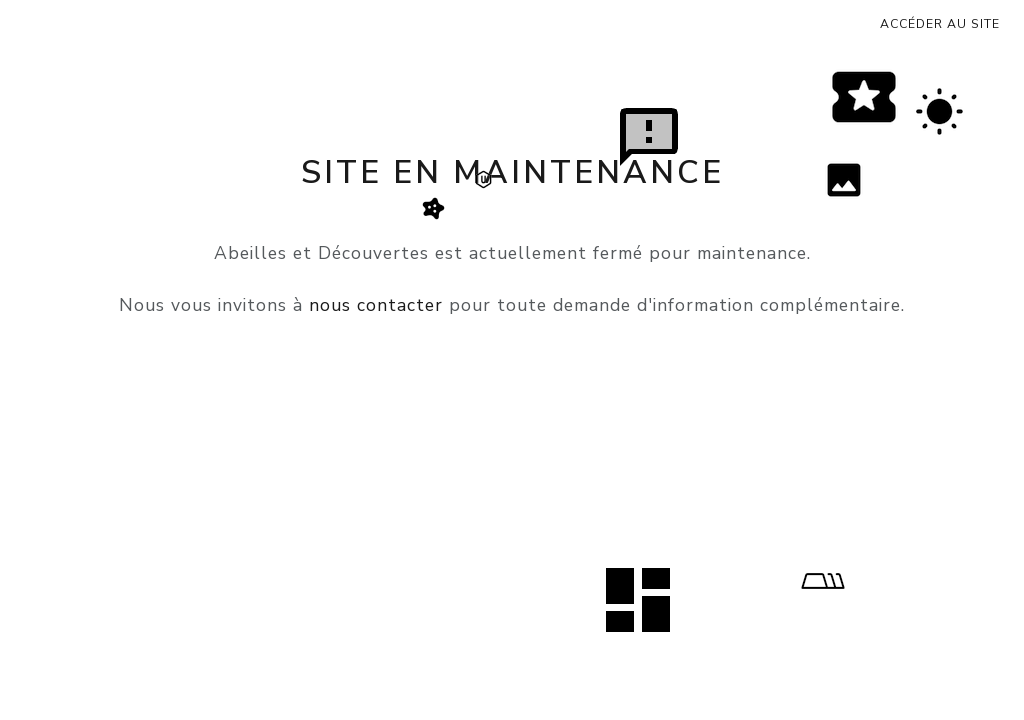 The height and width of the screenshot is (720, 1024). Describe the element at coordinates (433, 208) in the screenshot. I see `indicates a disease or infection status` at that location.